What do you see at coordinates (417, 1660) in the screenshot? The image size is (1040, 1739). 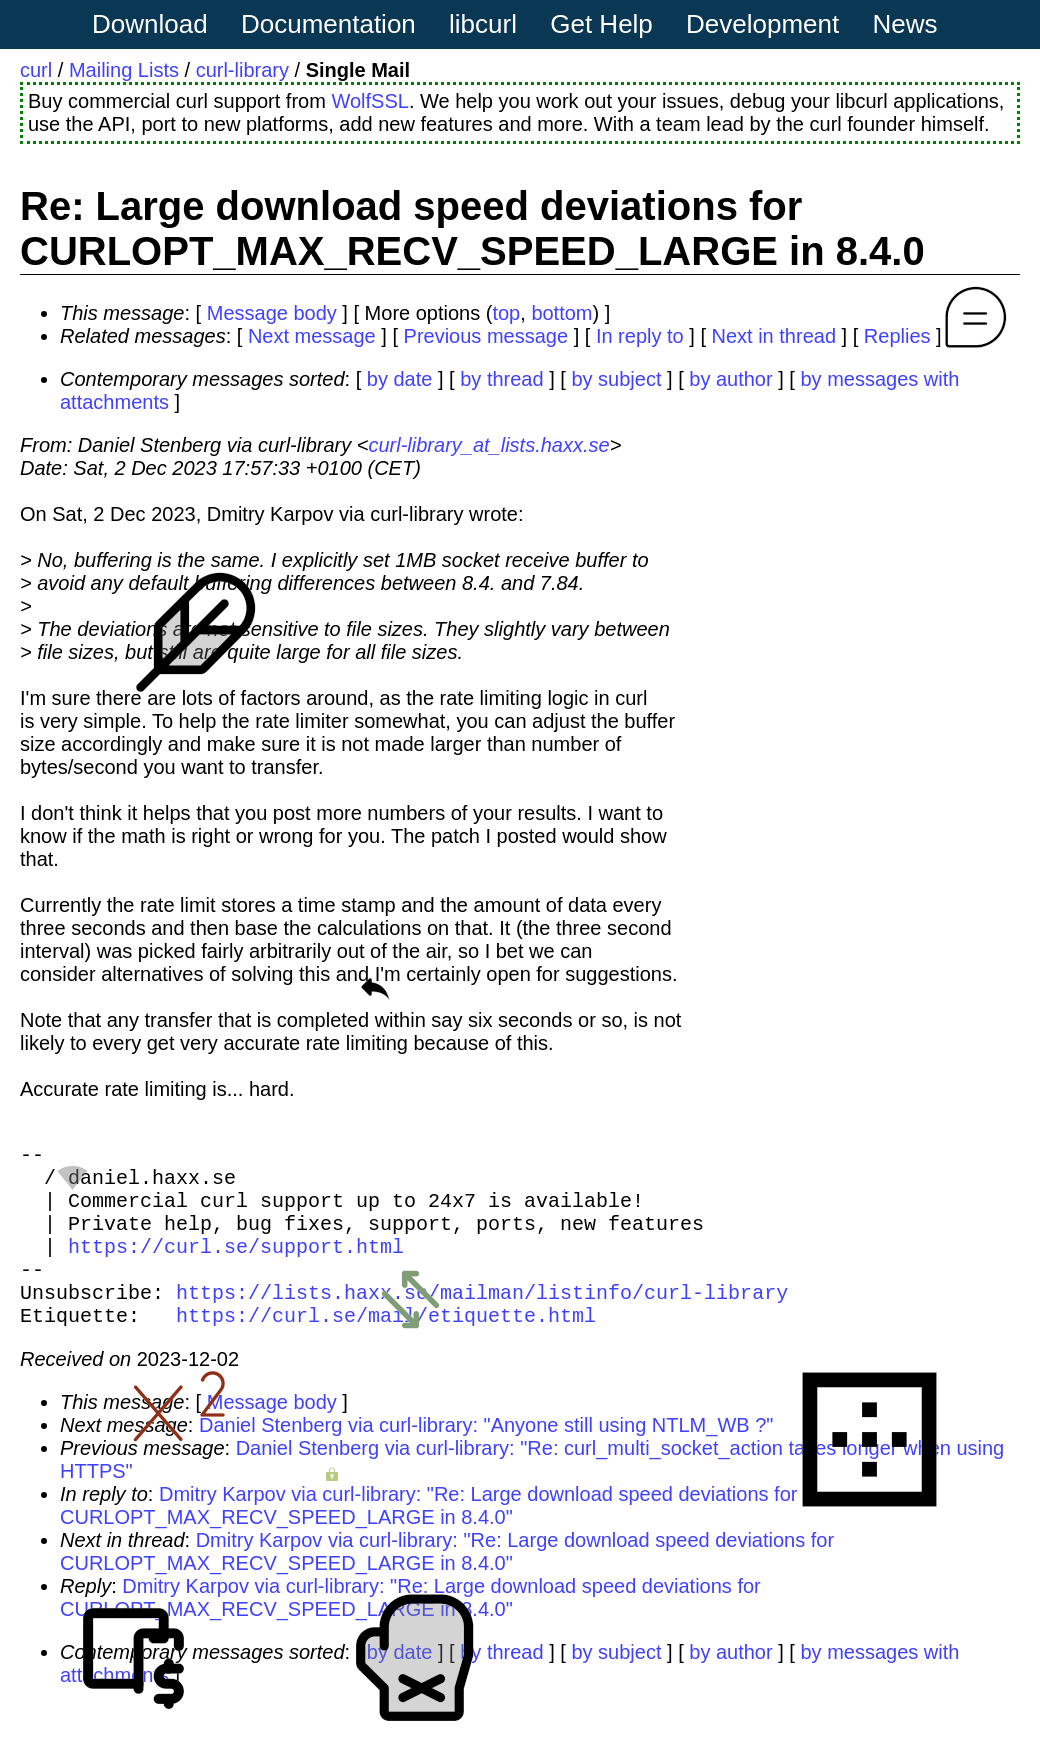 I see `access boxing or combat sports content` at bounding box center [417, 1660].